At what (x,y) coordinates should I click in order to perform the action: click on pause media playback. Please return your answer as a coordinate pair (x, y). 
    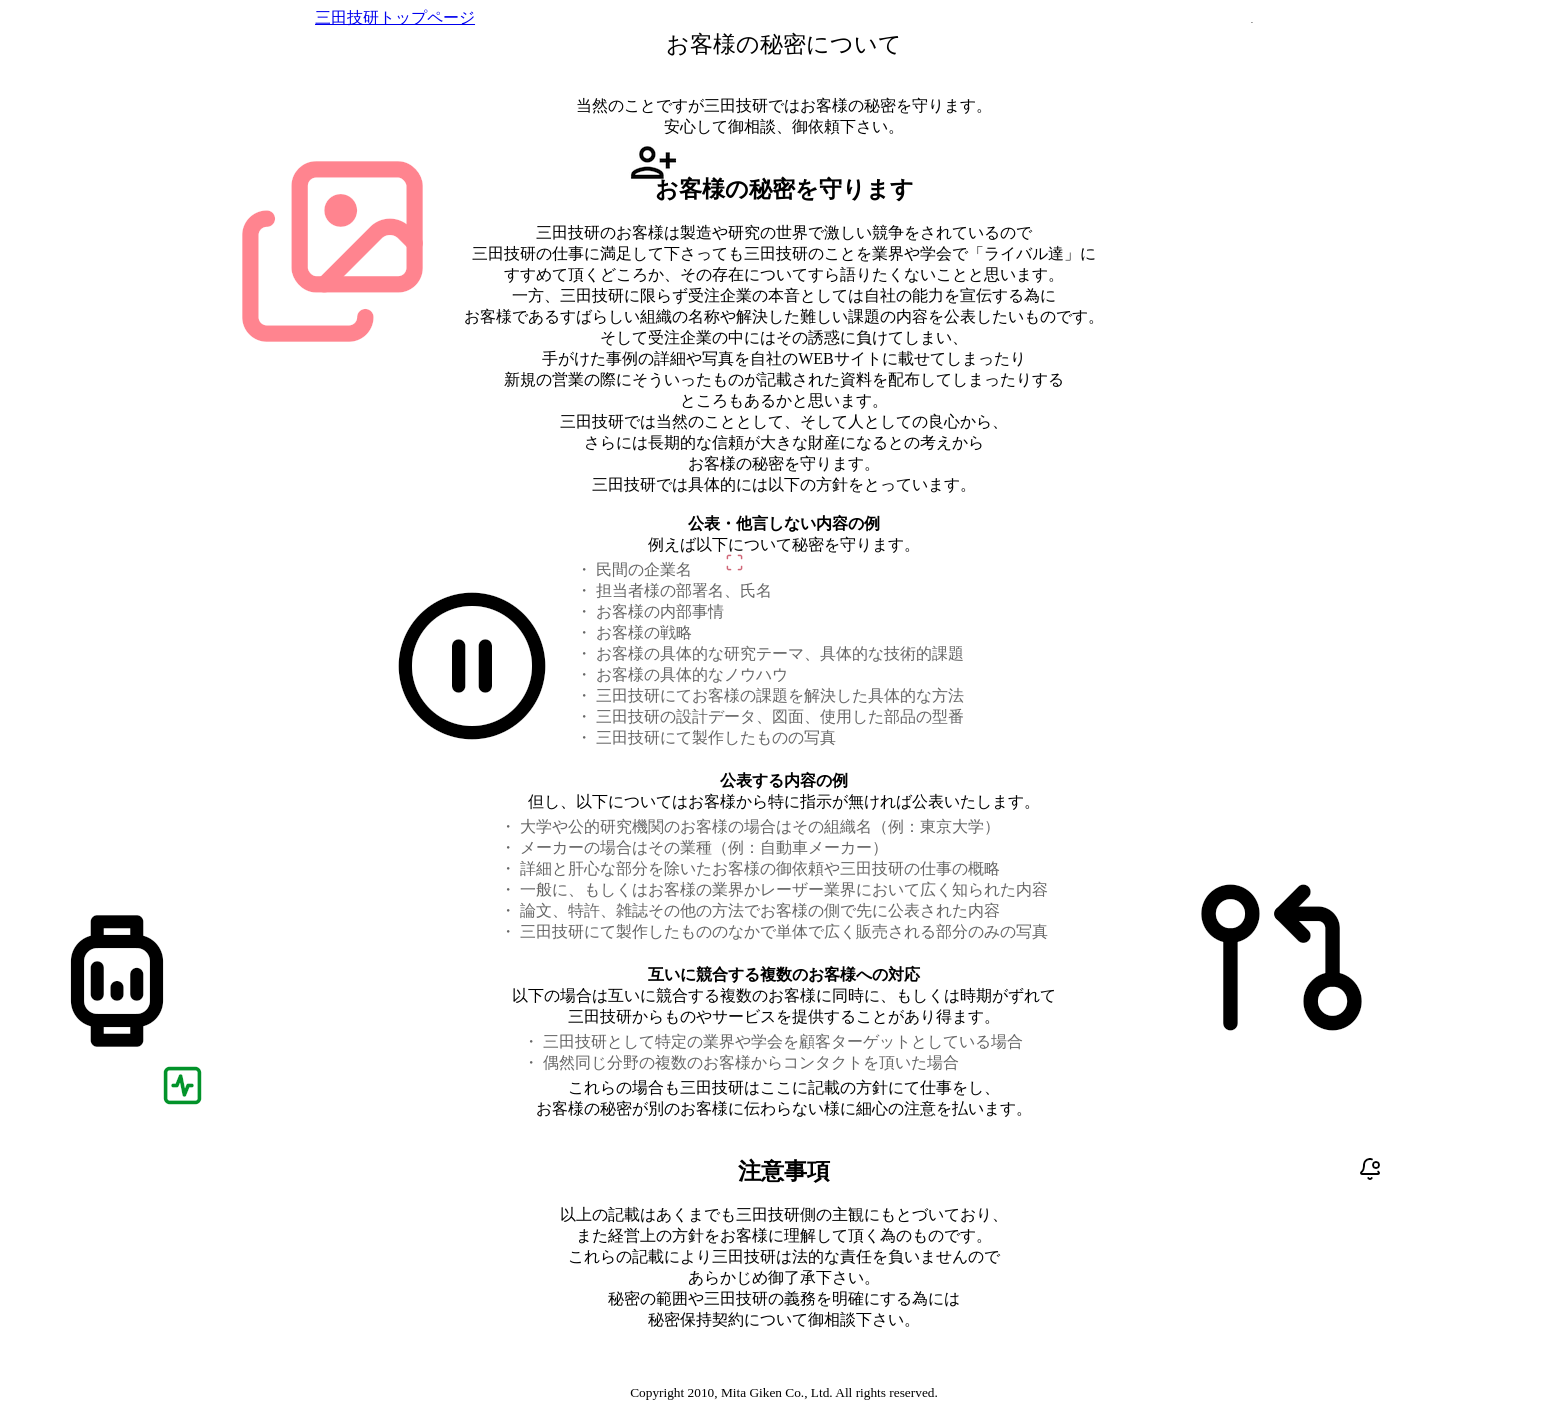
    Looking at the image, I should click on (472, 666).